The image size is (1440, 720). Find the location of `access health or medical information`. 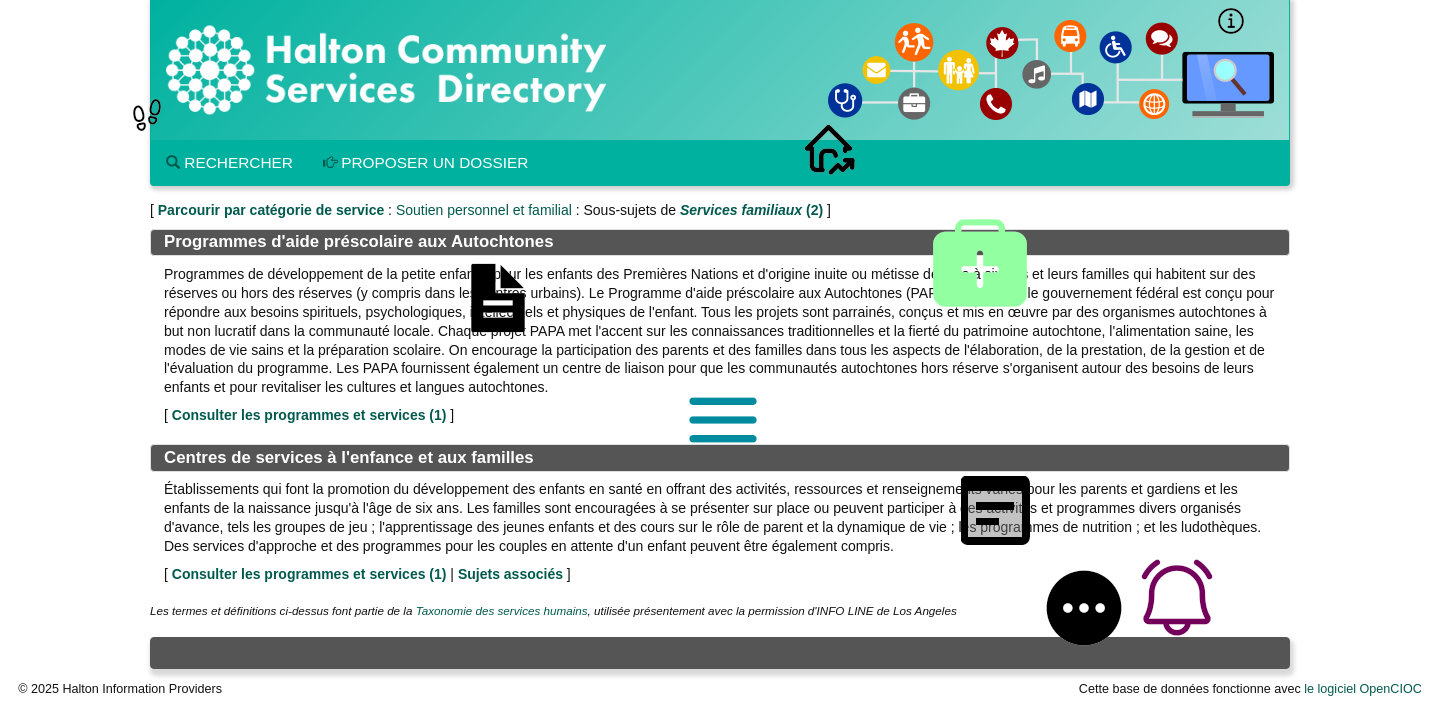

access health or medical information is located at coordinates (980, 263).